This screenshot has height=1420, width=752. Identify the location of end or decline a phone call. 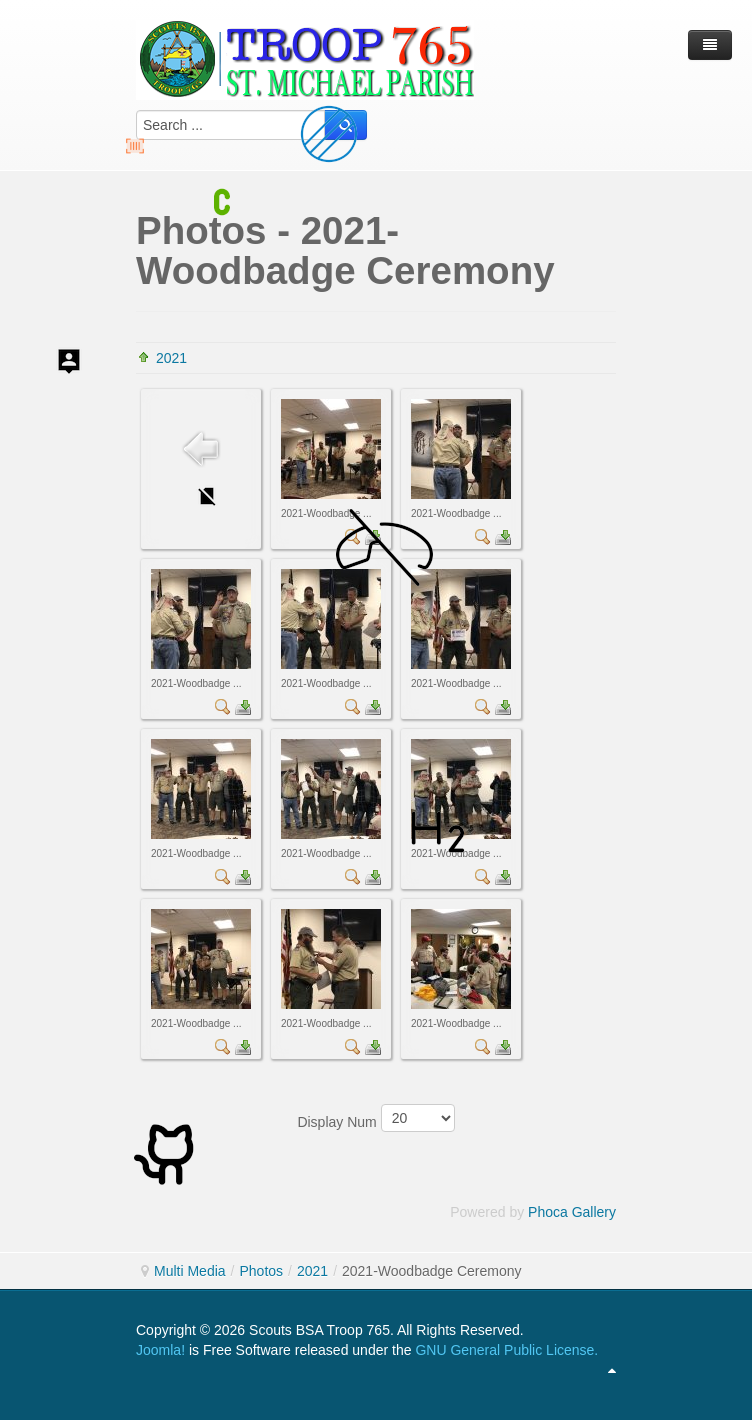
(384, 547).